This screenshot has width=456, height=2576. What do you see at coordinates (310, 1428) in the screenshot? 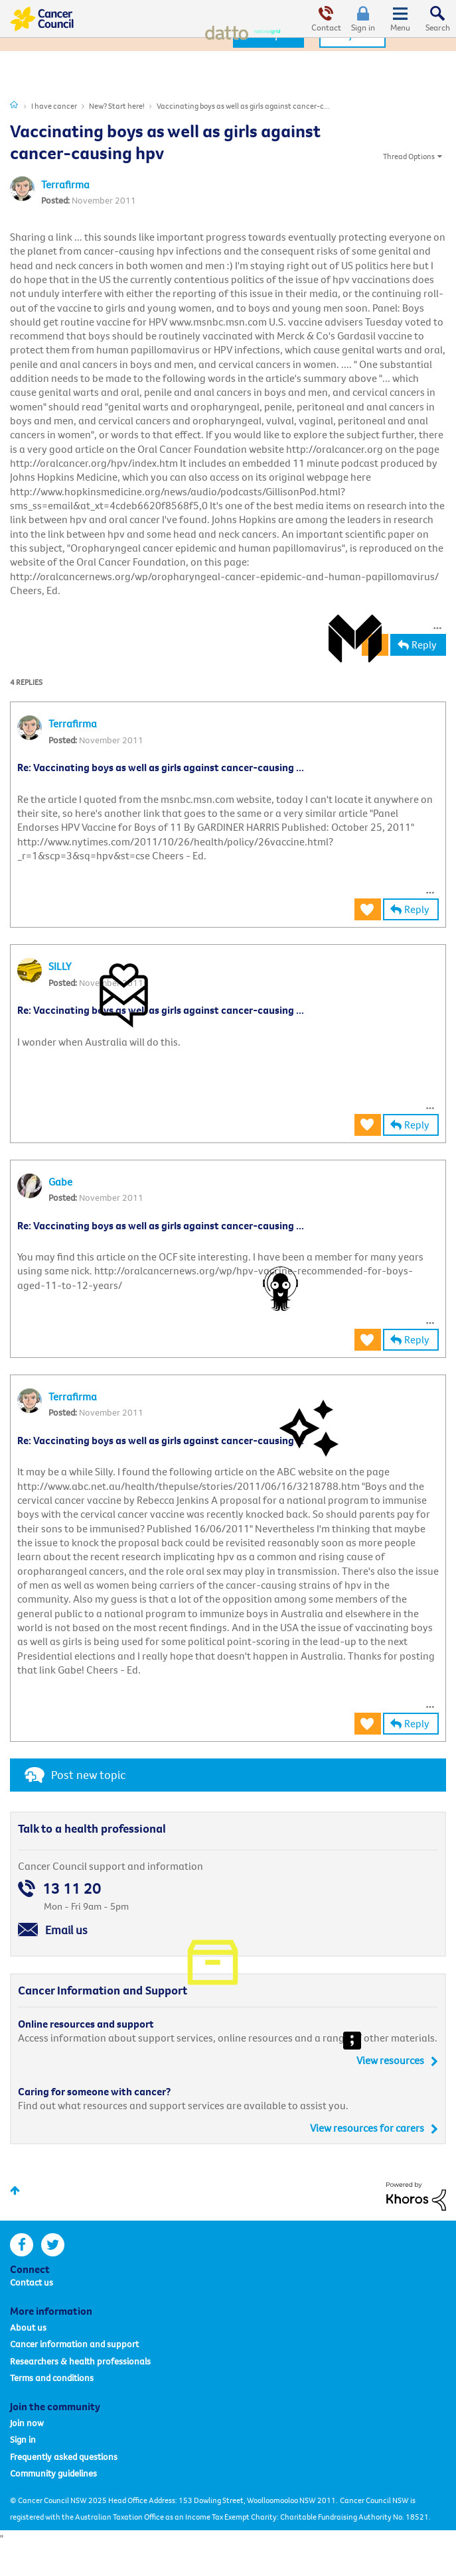
I see `indicates AI-generated or enhanced content` at bounding box center [310, 1428].